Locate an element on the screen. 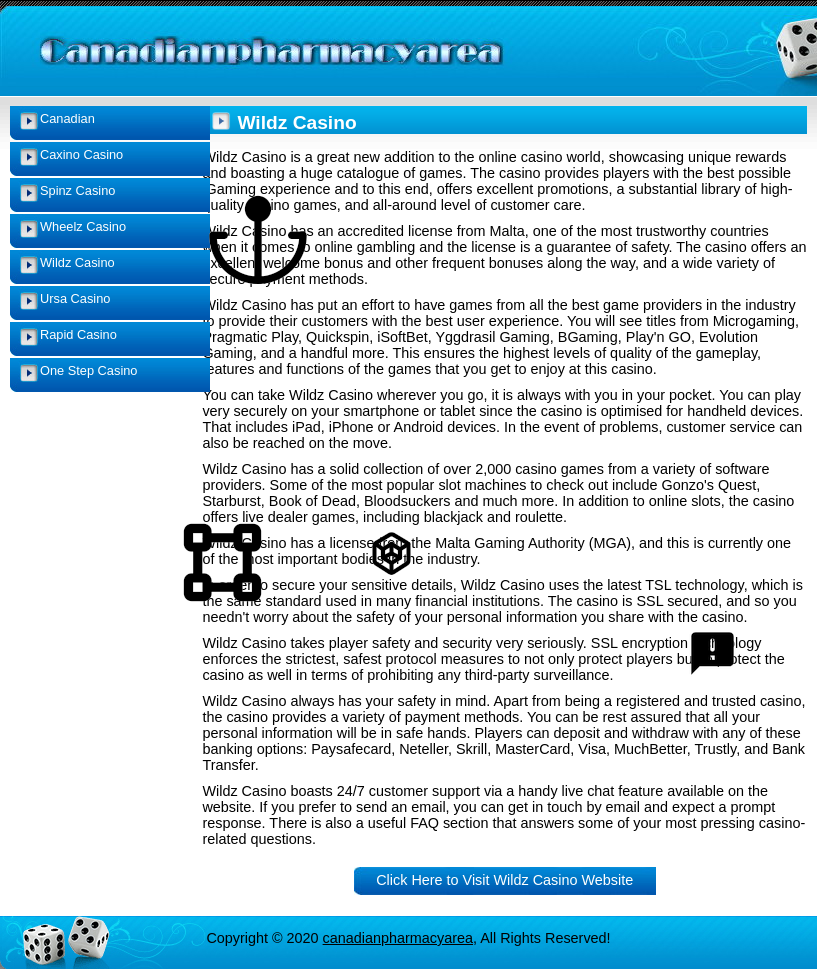 This screenshot has height=969, width=817. adjust selection or crop boundaries is located at coordinates (222, 562).